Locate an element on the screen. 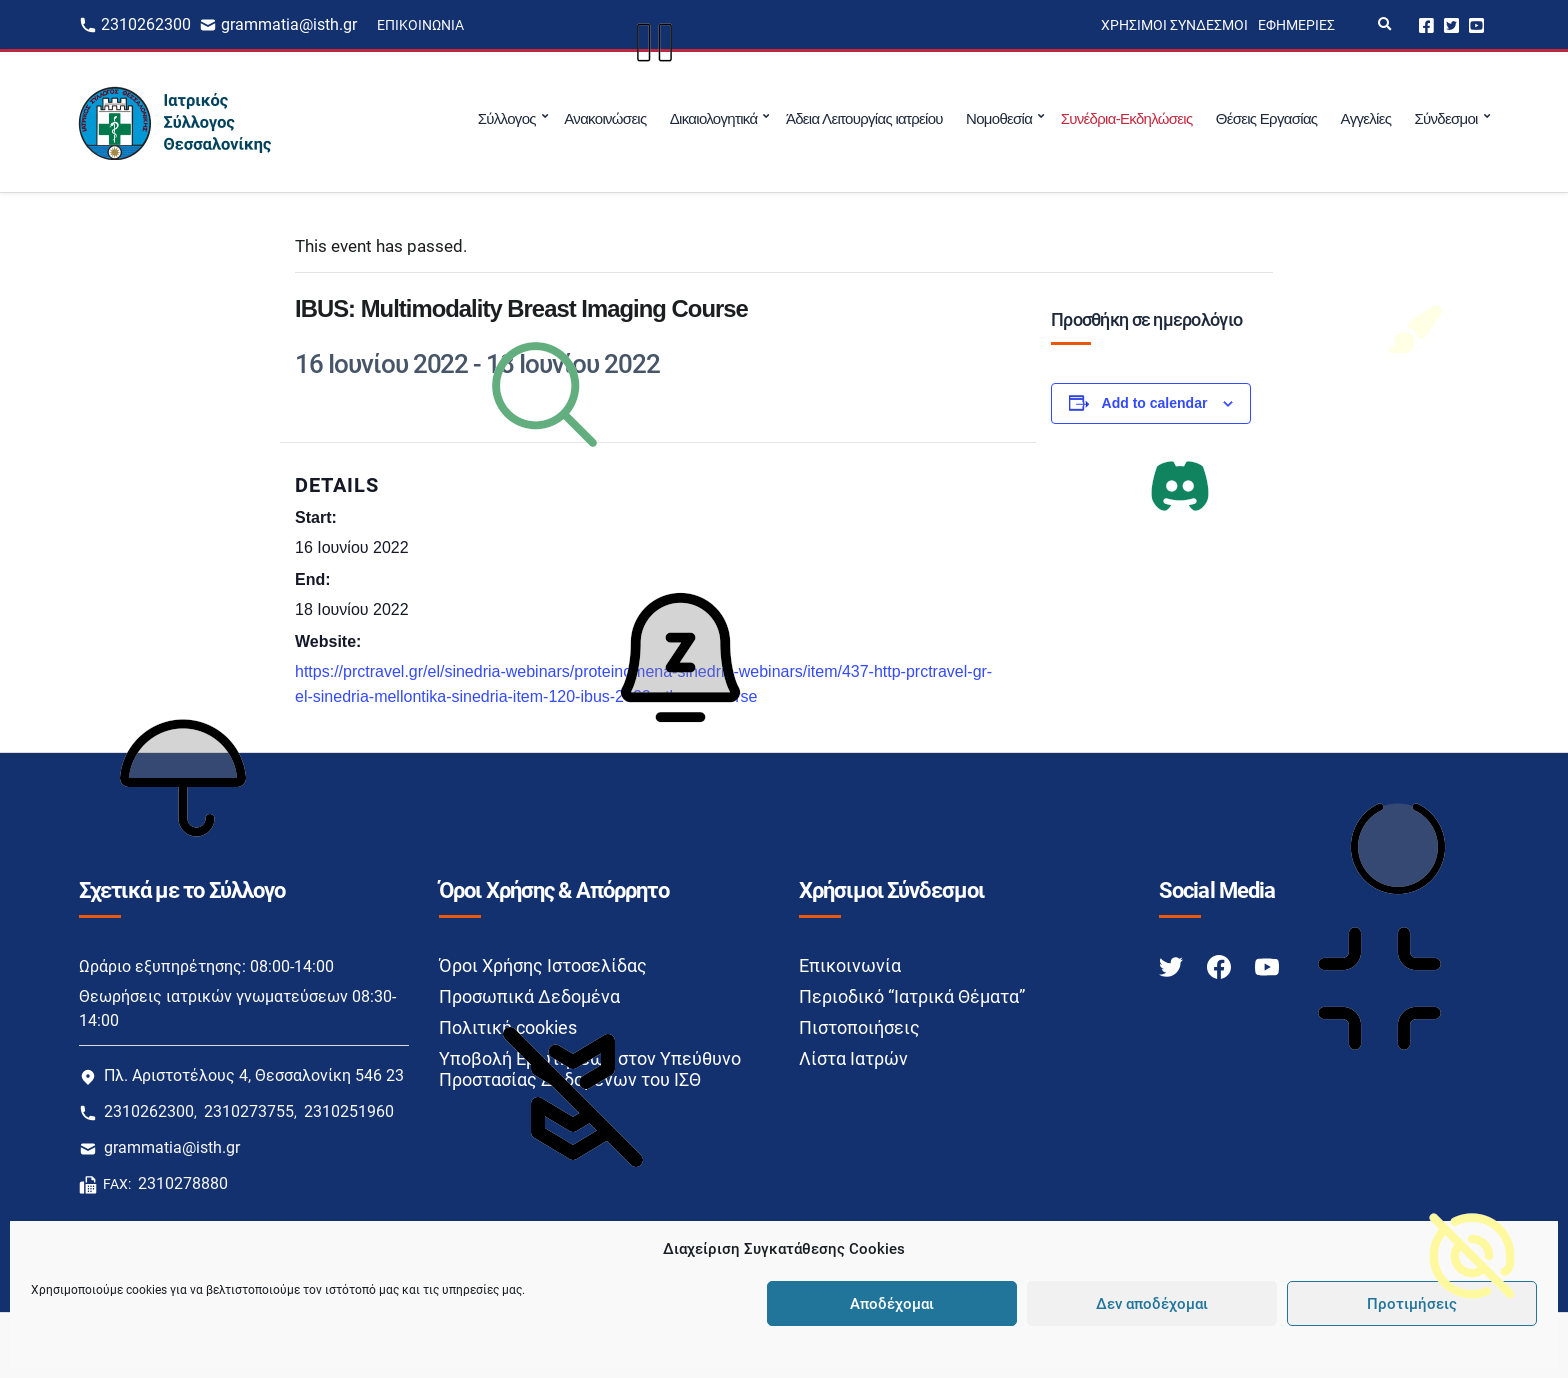 The image size is (1568, 1378). search for content or items is located at coordinates (544, 394).